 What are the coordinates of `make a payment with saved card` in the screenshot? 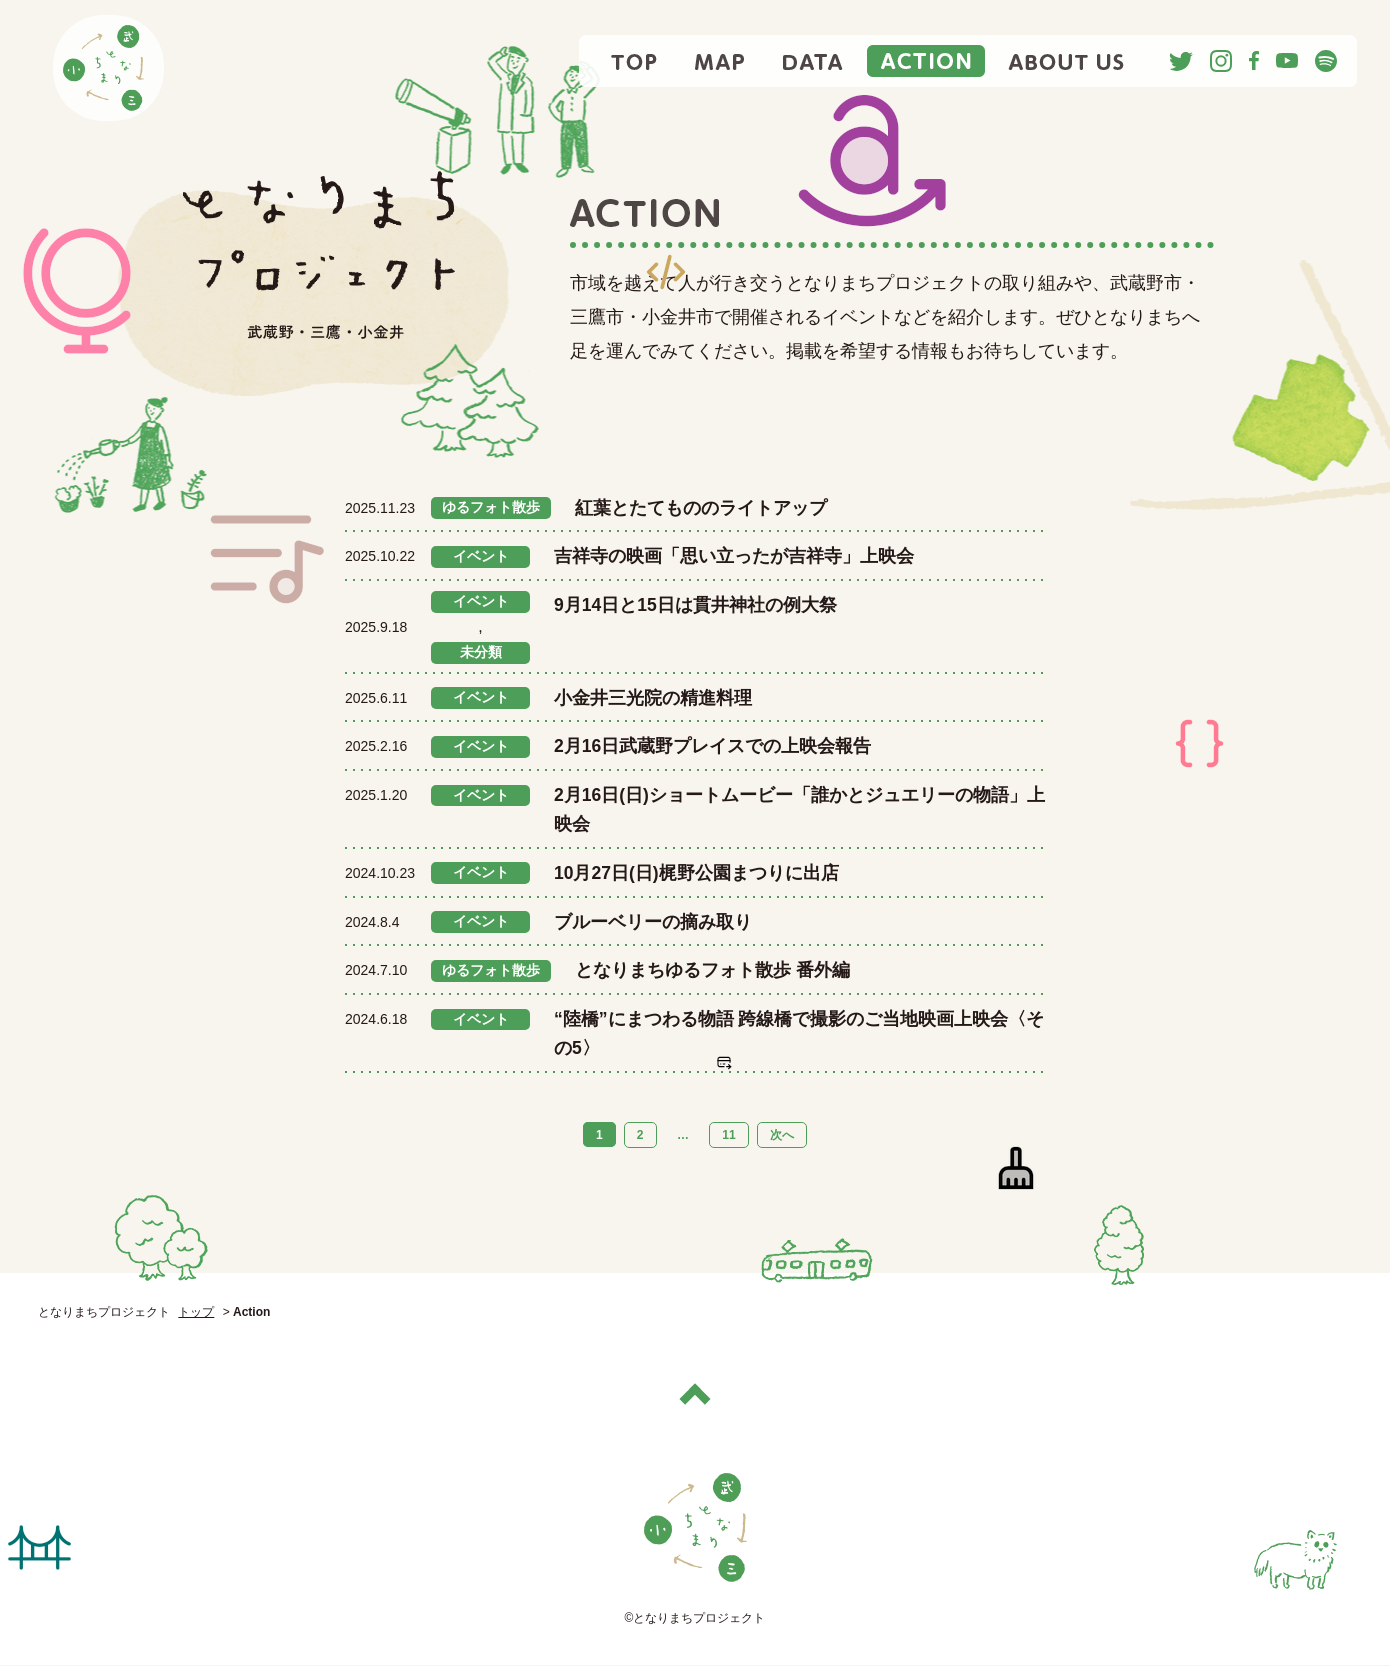 It's located at (724, 1062).